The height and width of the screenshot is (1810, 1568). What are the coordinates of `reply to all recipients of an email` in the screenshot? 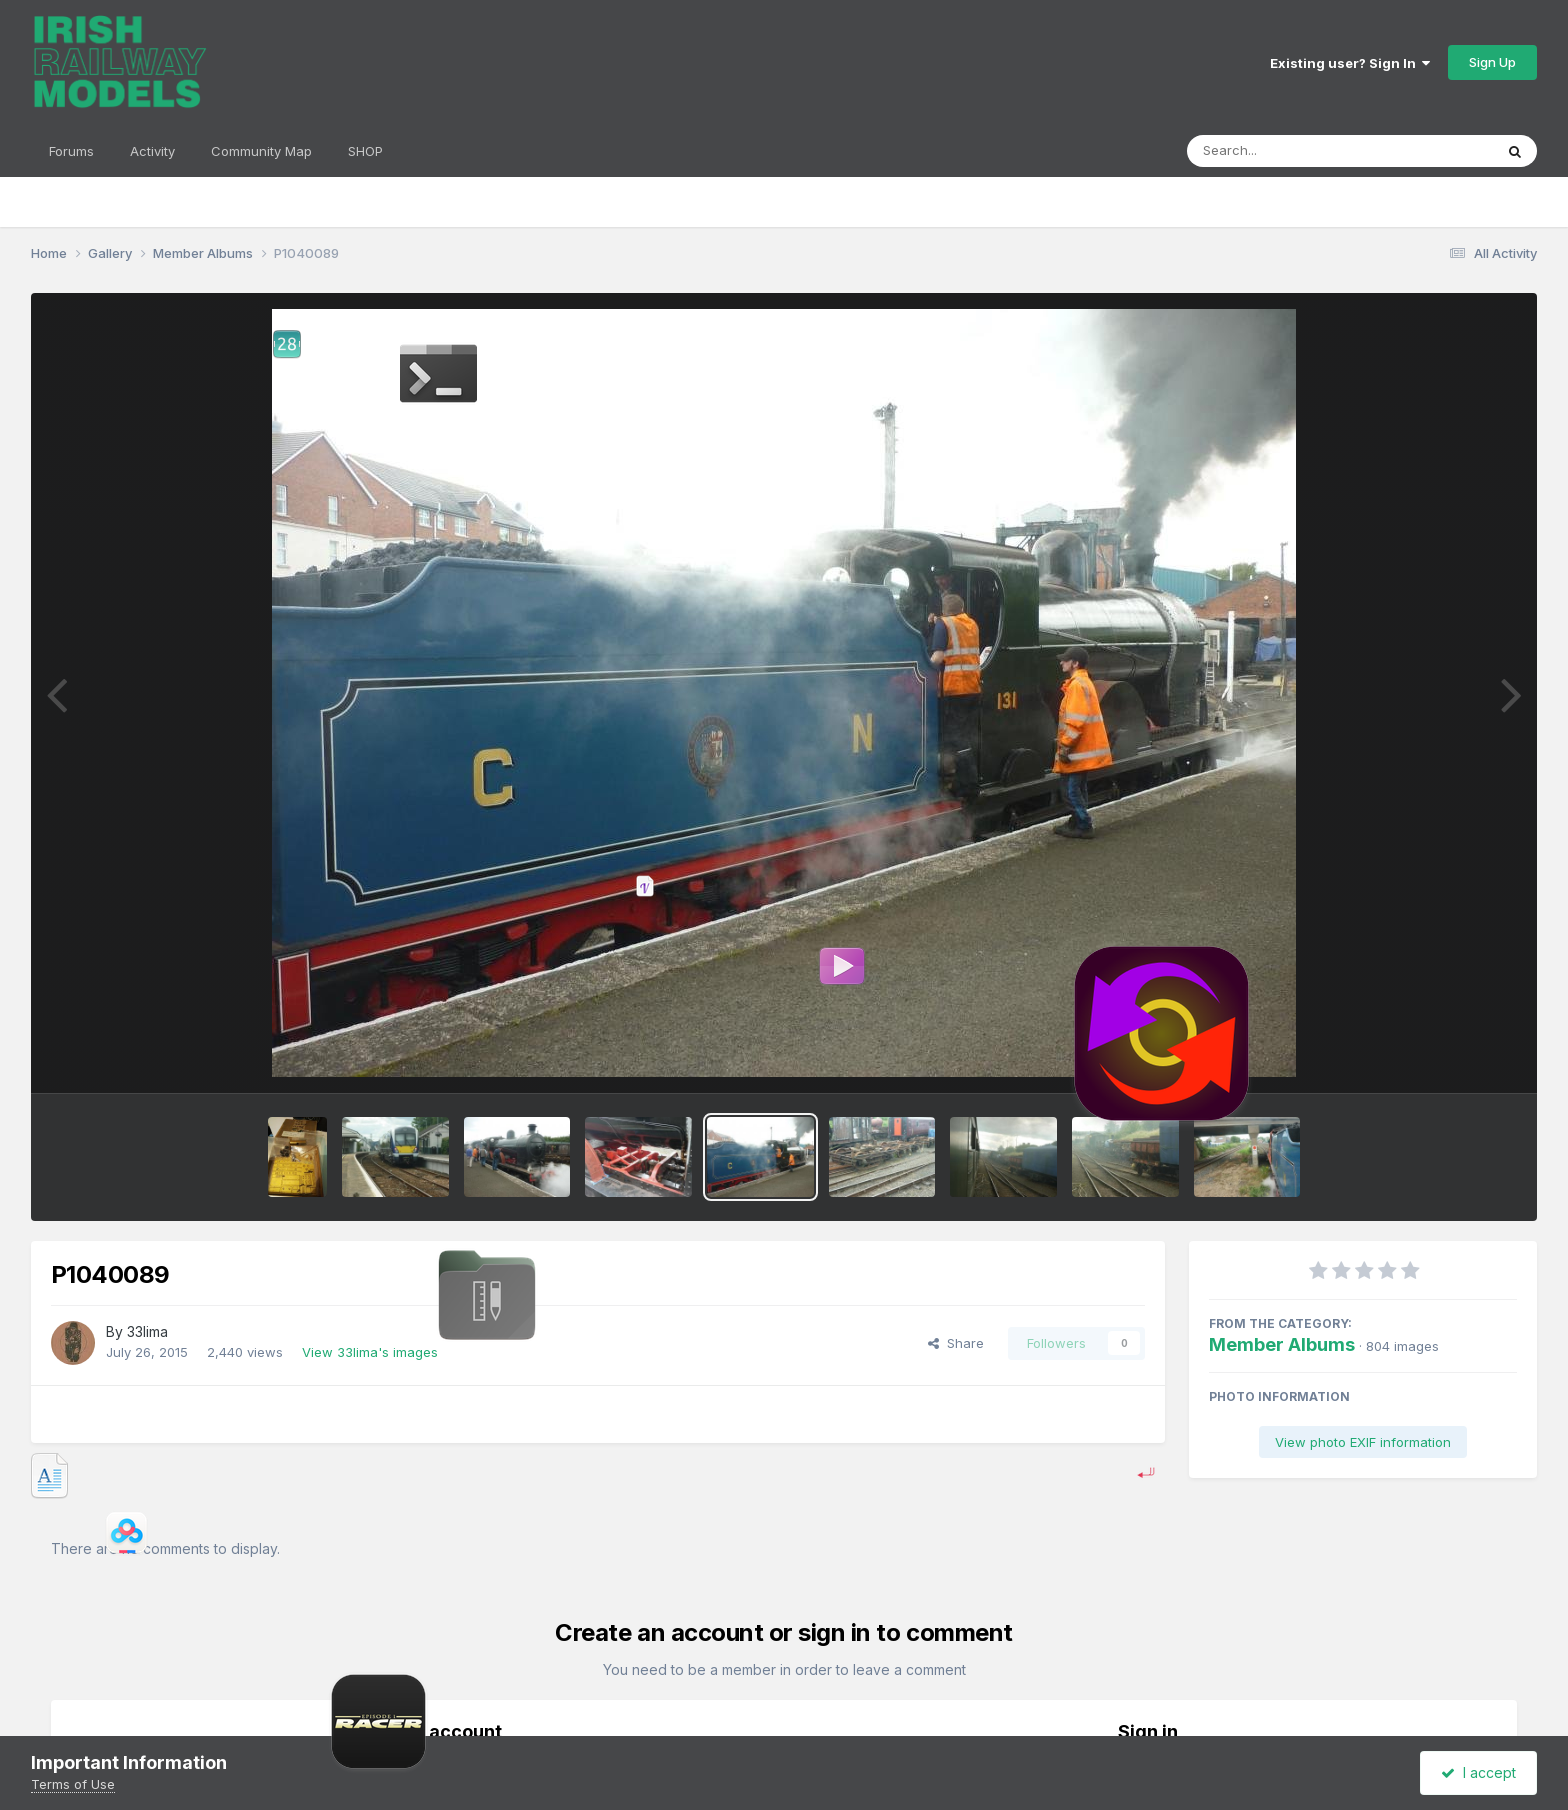 It's located at (1145, 1471).